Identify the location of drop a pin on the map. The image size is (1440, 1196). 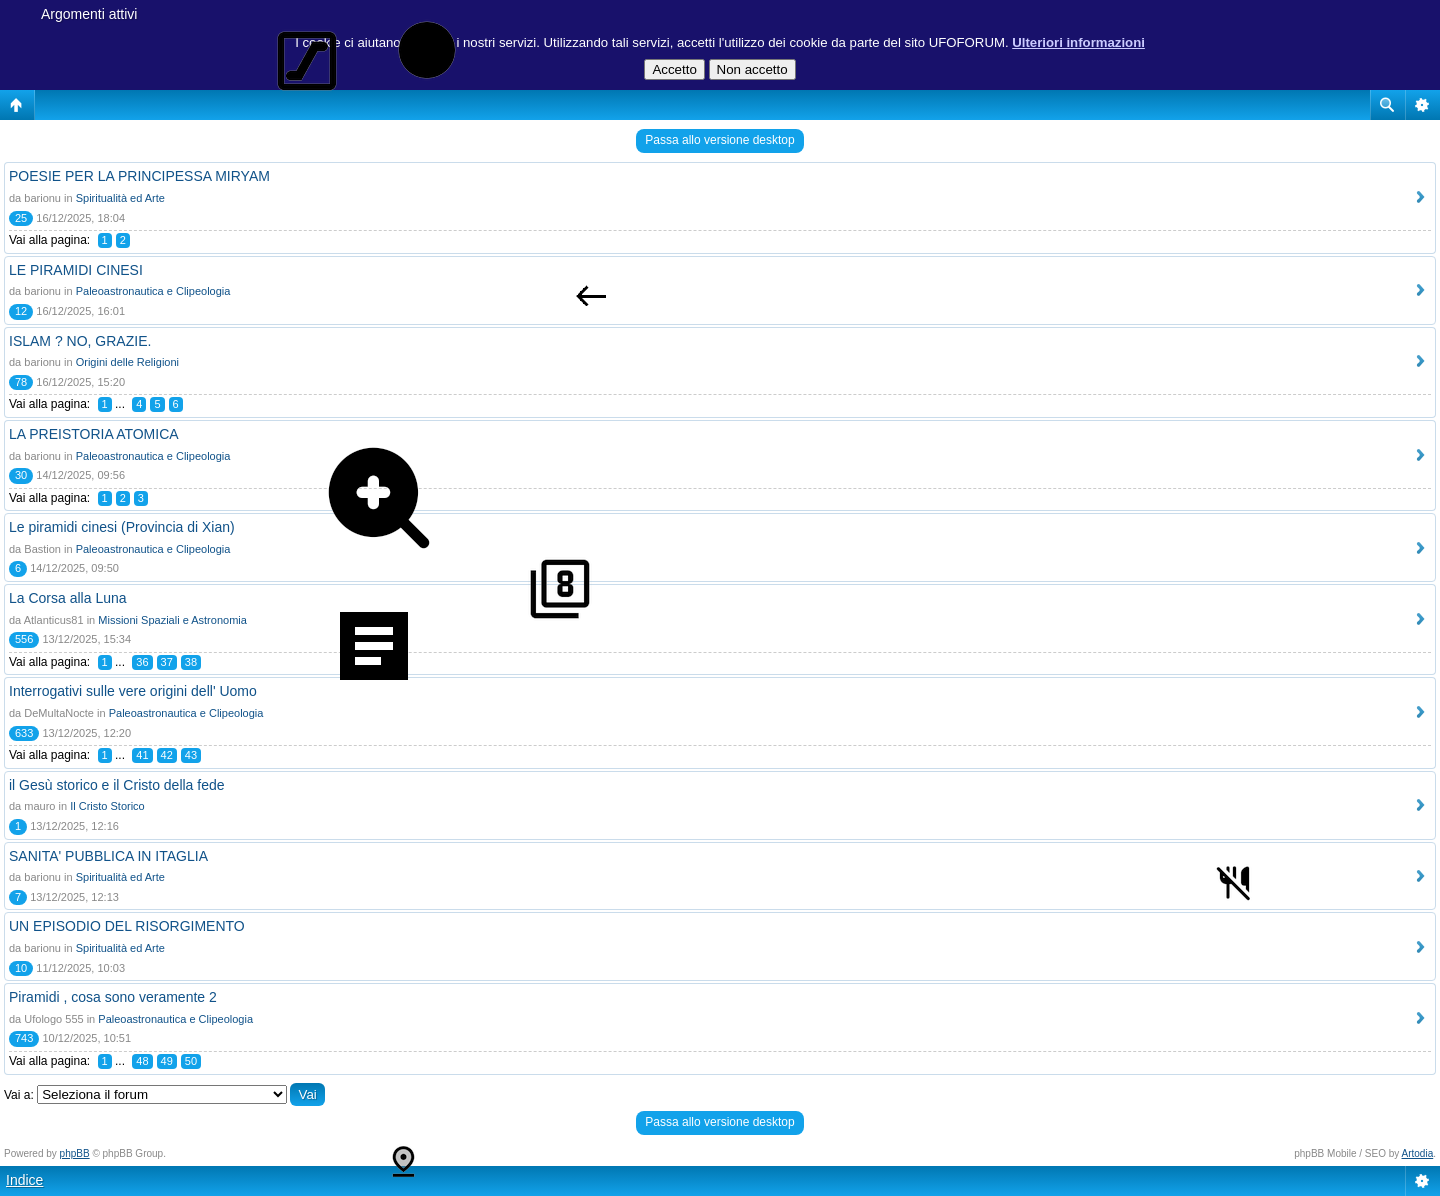
(403, 1161).